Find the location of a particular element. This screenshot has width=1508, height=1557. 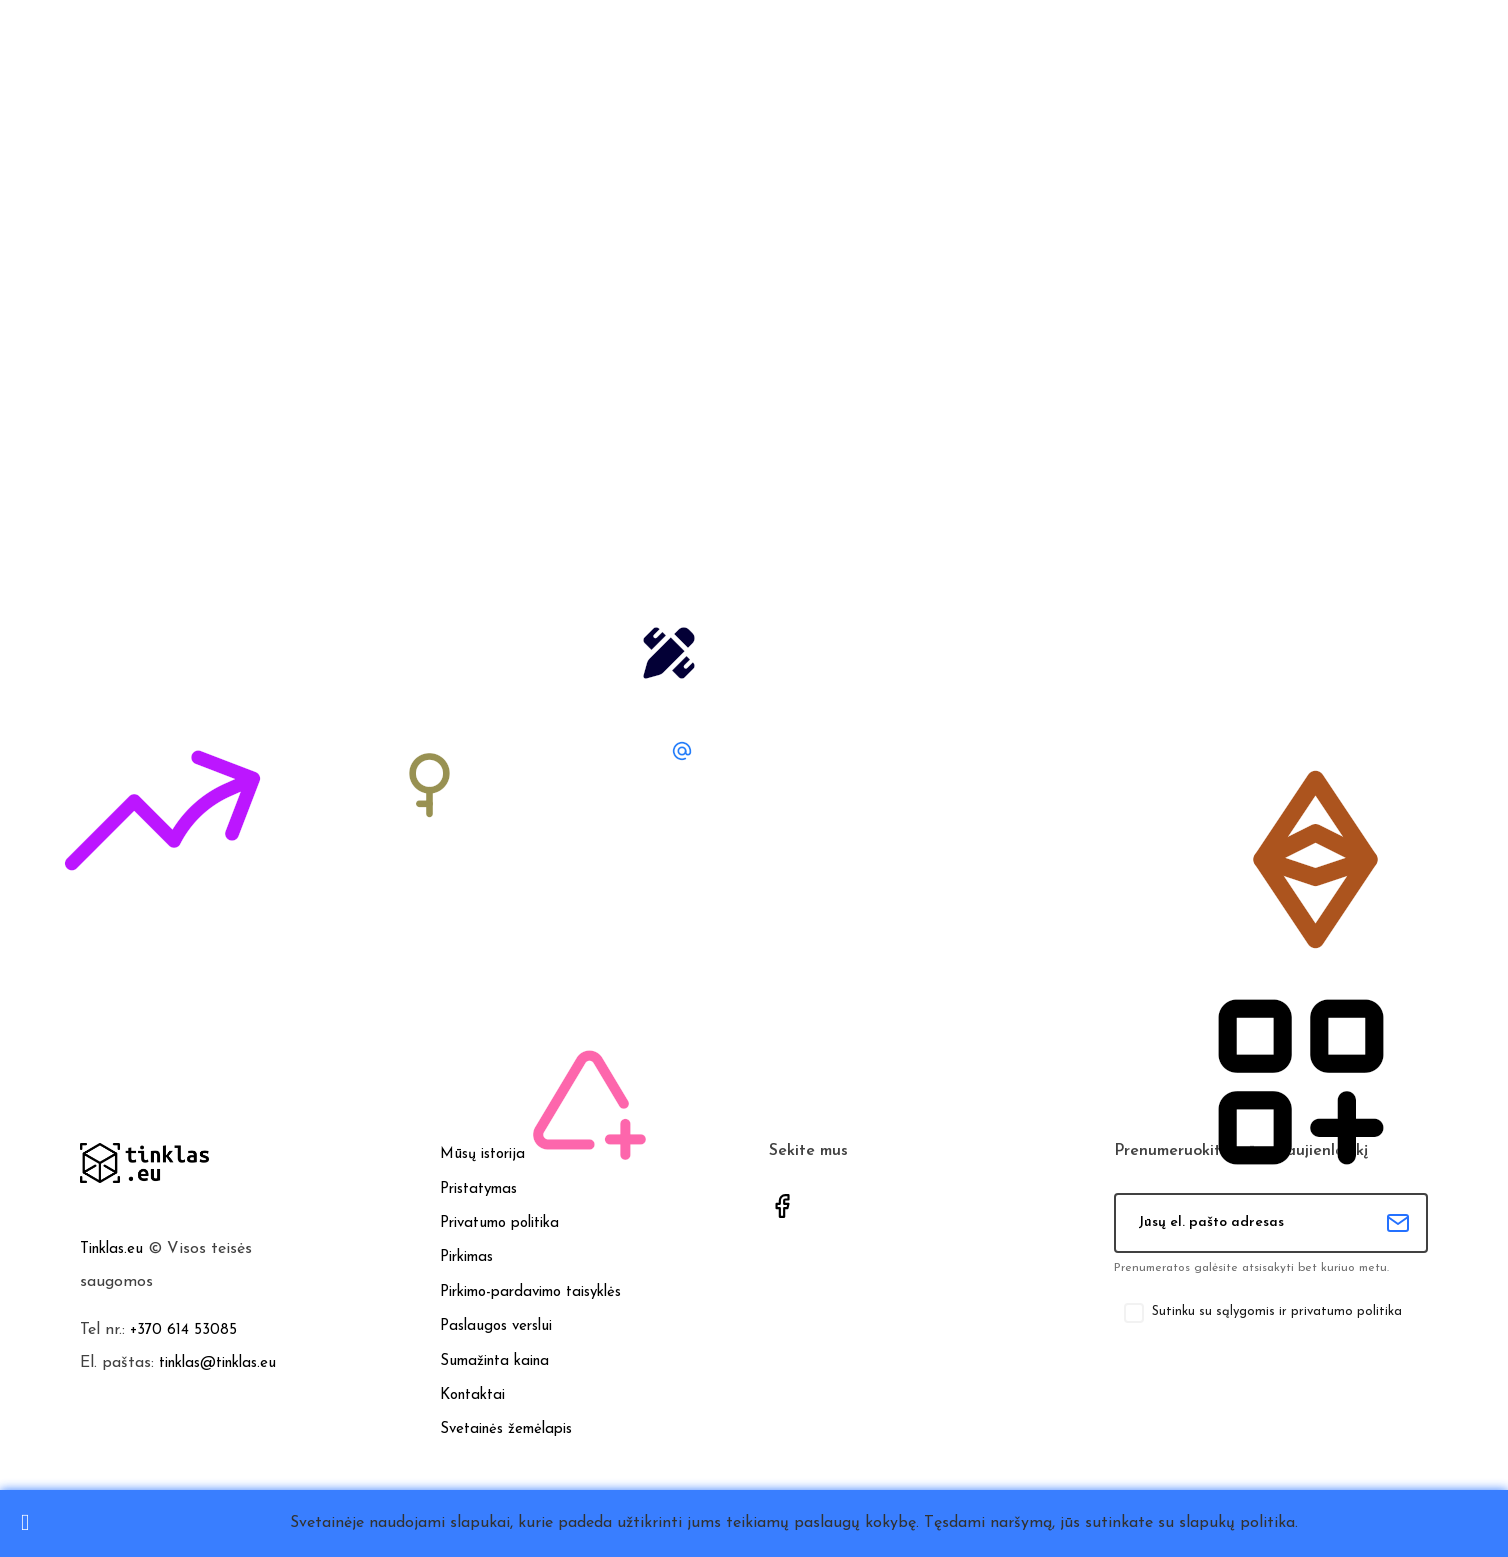

mention a user in a post or comment is located at coordinates (682, 751).